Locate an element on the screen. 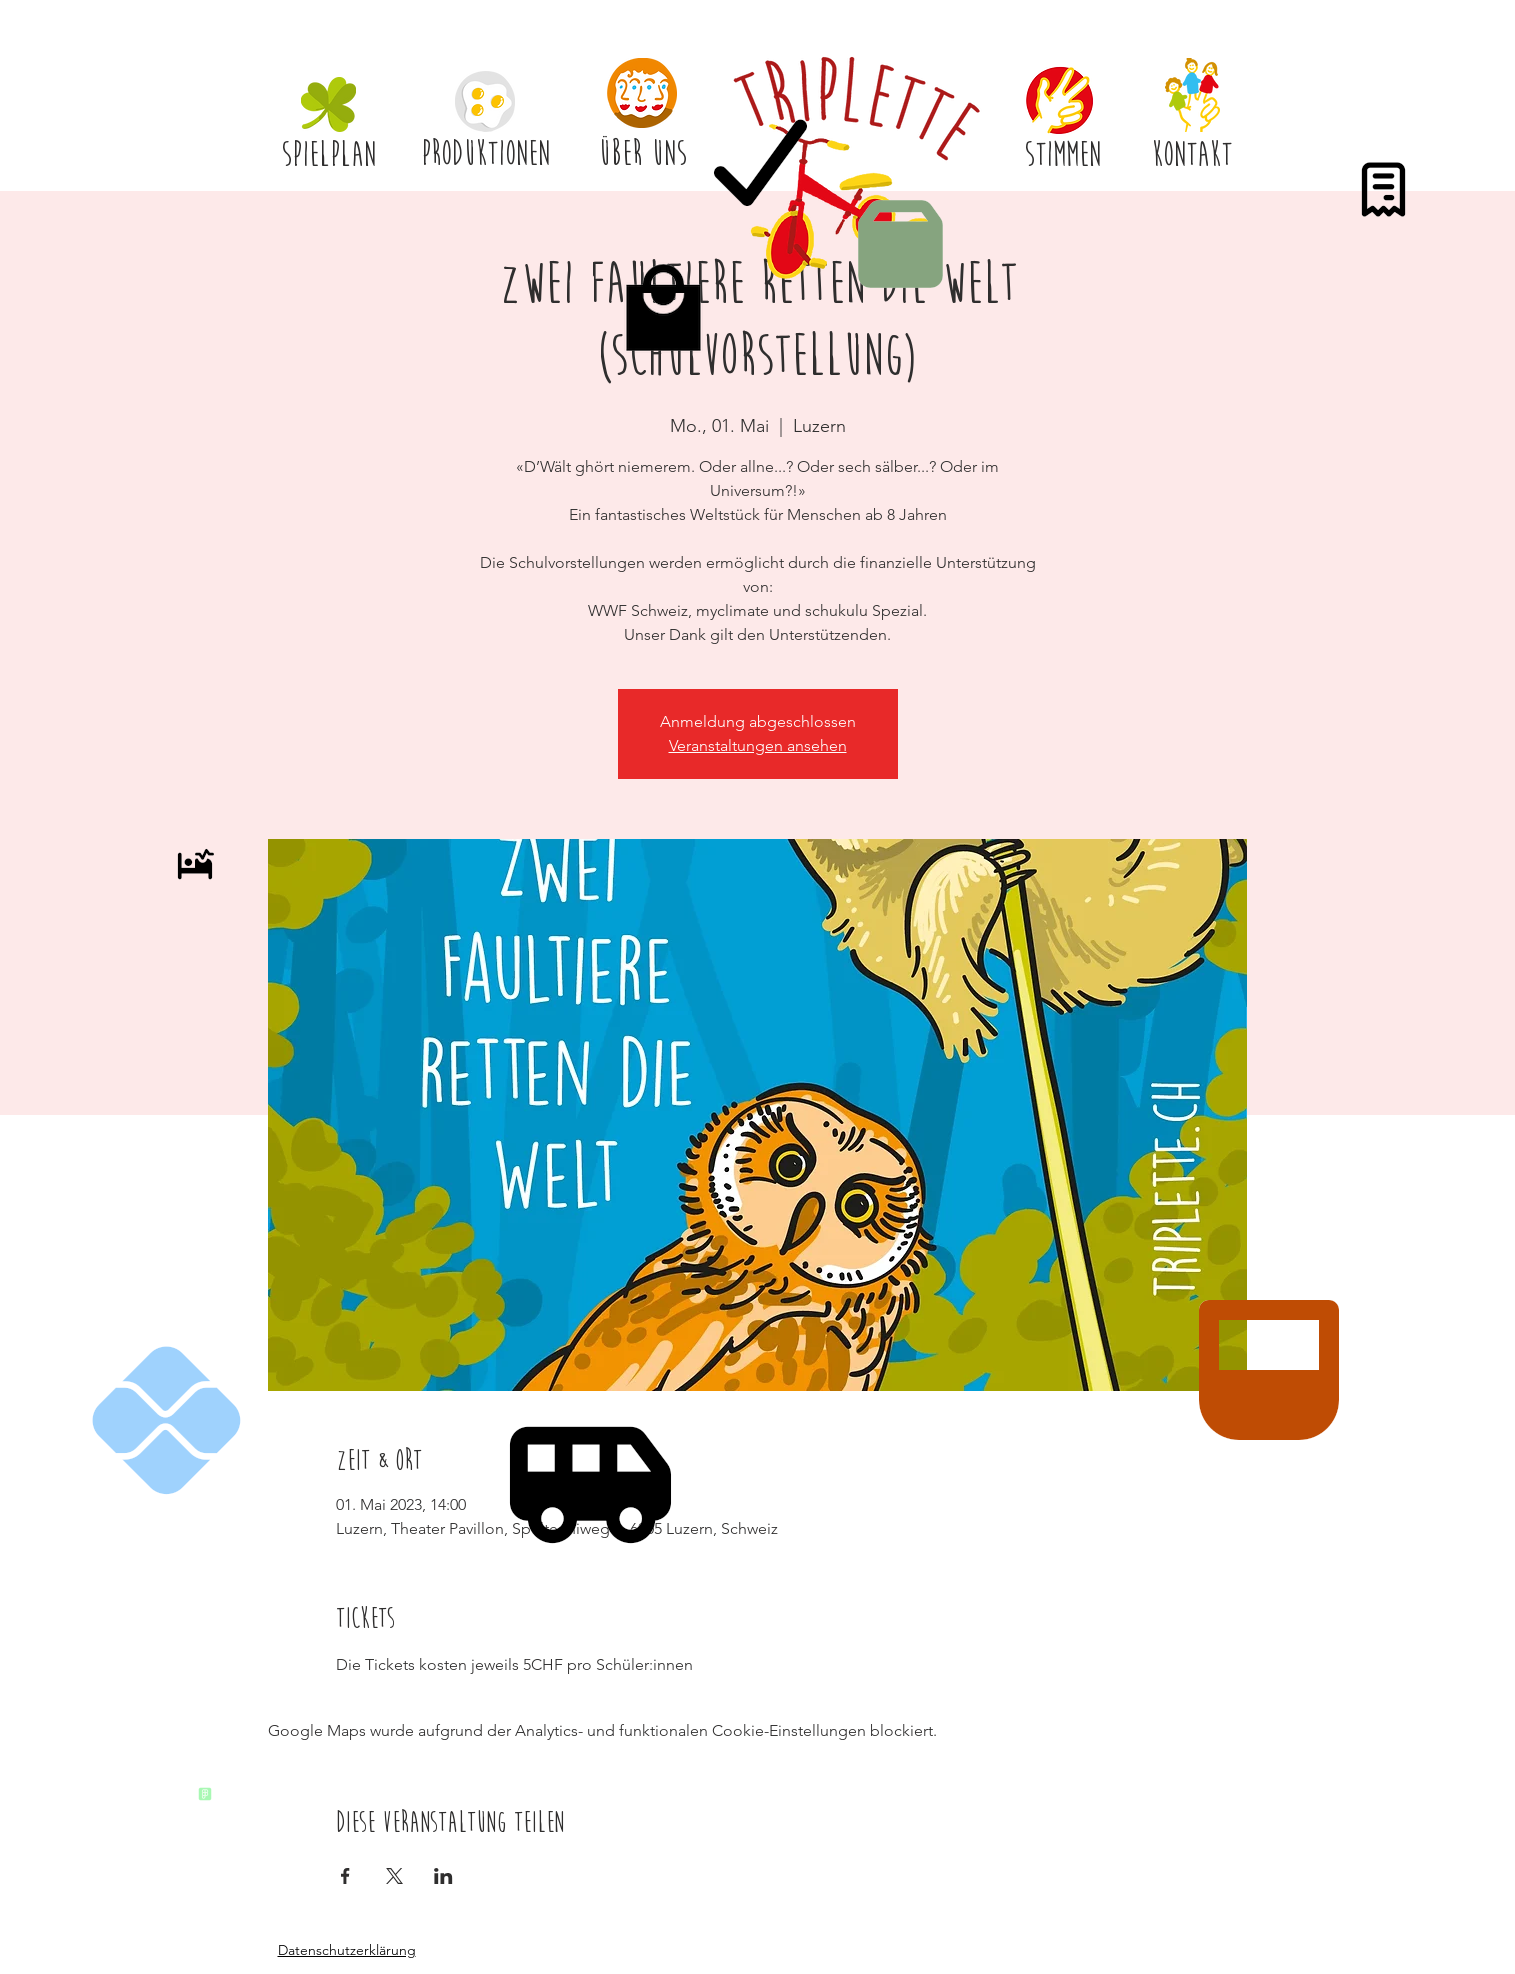 Image resolution: width=1515 pixels, height=1974 pixels. open Figma design app is located at coordinates (205, 1794).